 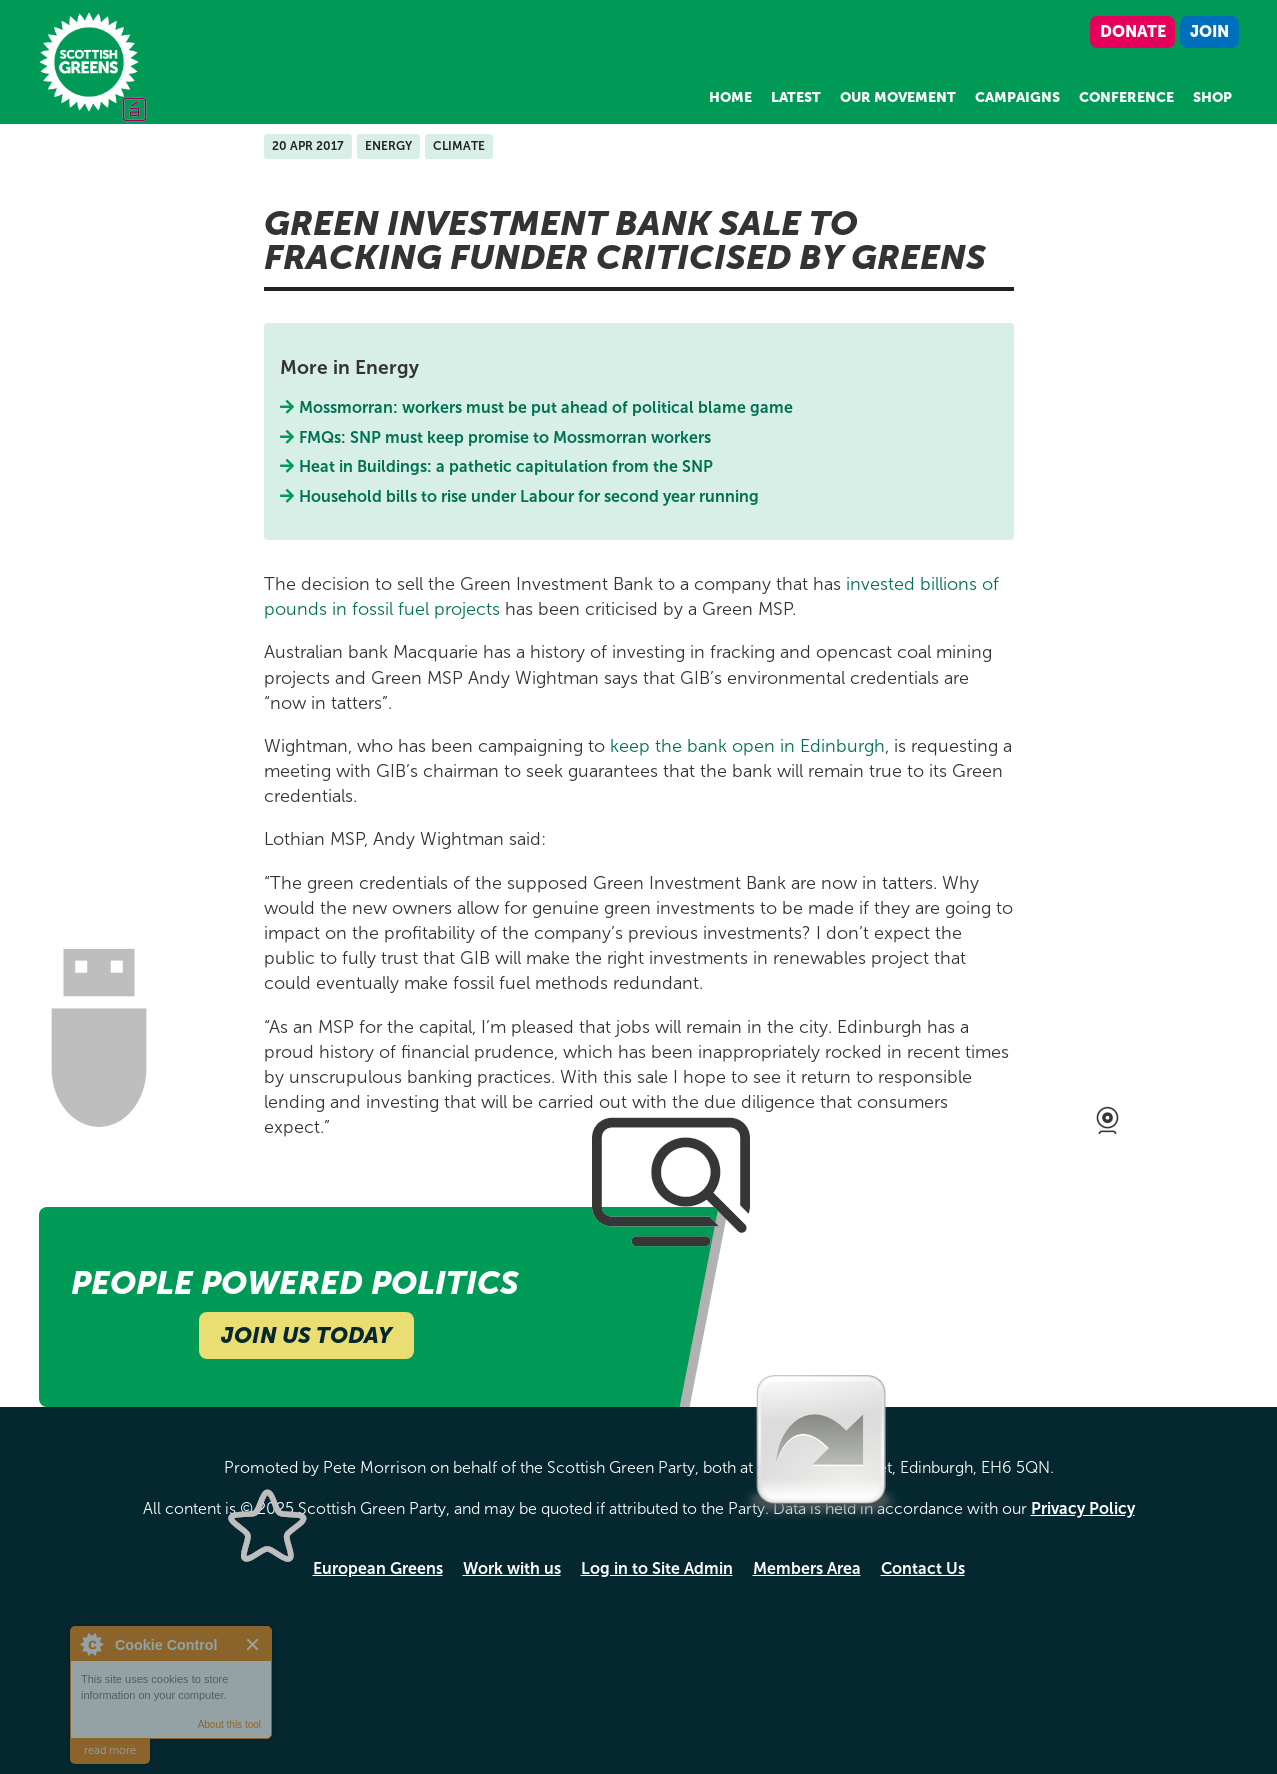 I want to click on indicates a symbolic link or shortcut to another file, so click(x=822, y=1446).